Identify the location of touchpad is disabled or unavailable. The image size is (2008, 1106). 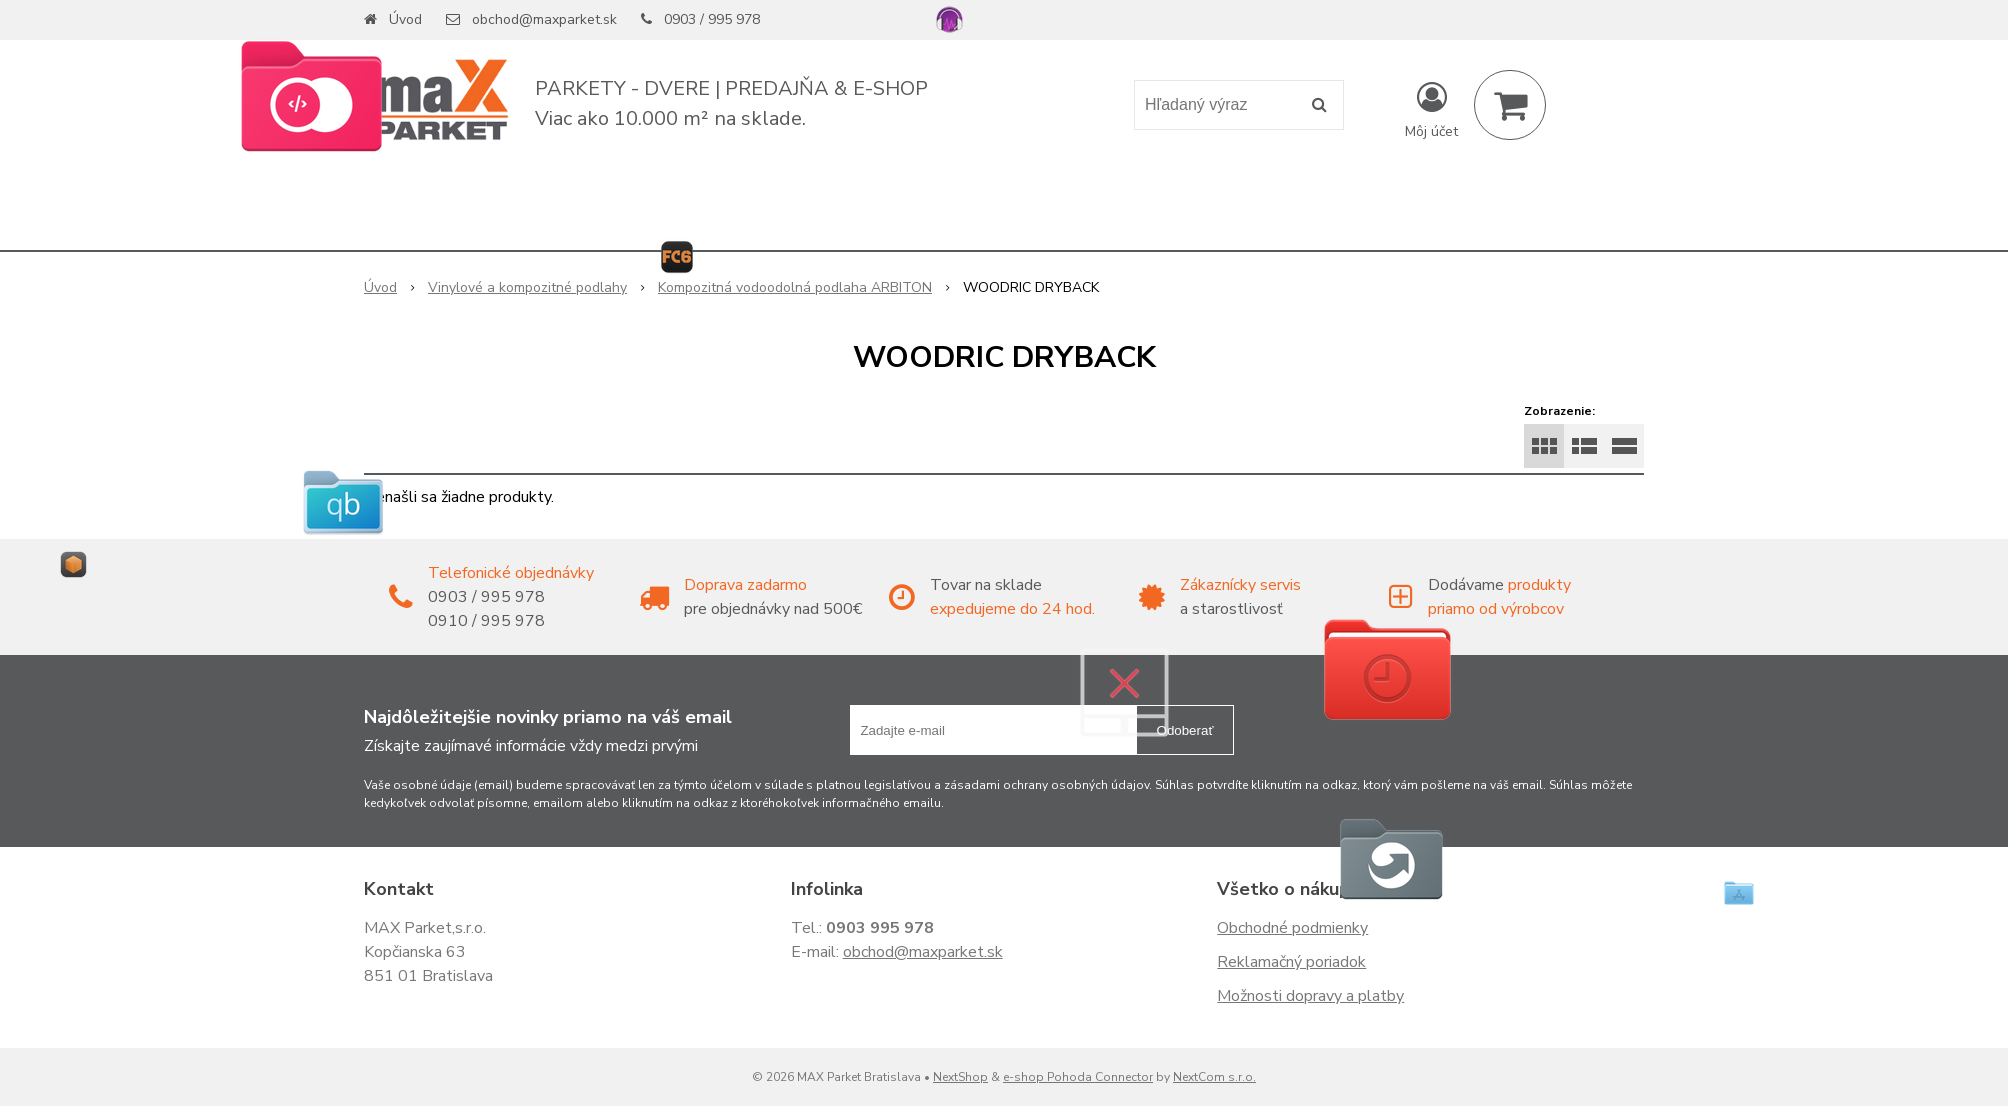
(1124, 692).